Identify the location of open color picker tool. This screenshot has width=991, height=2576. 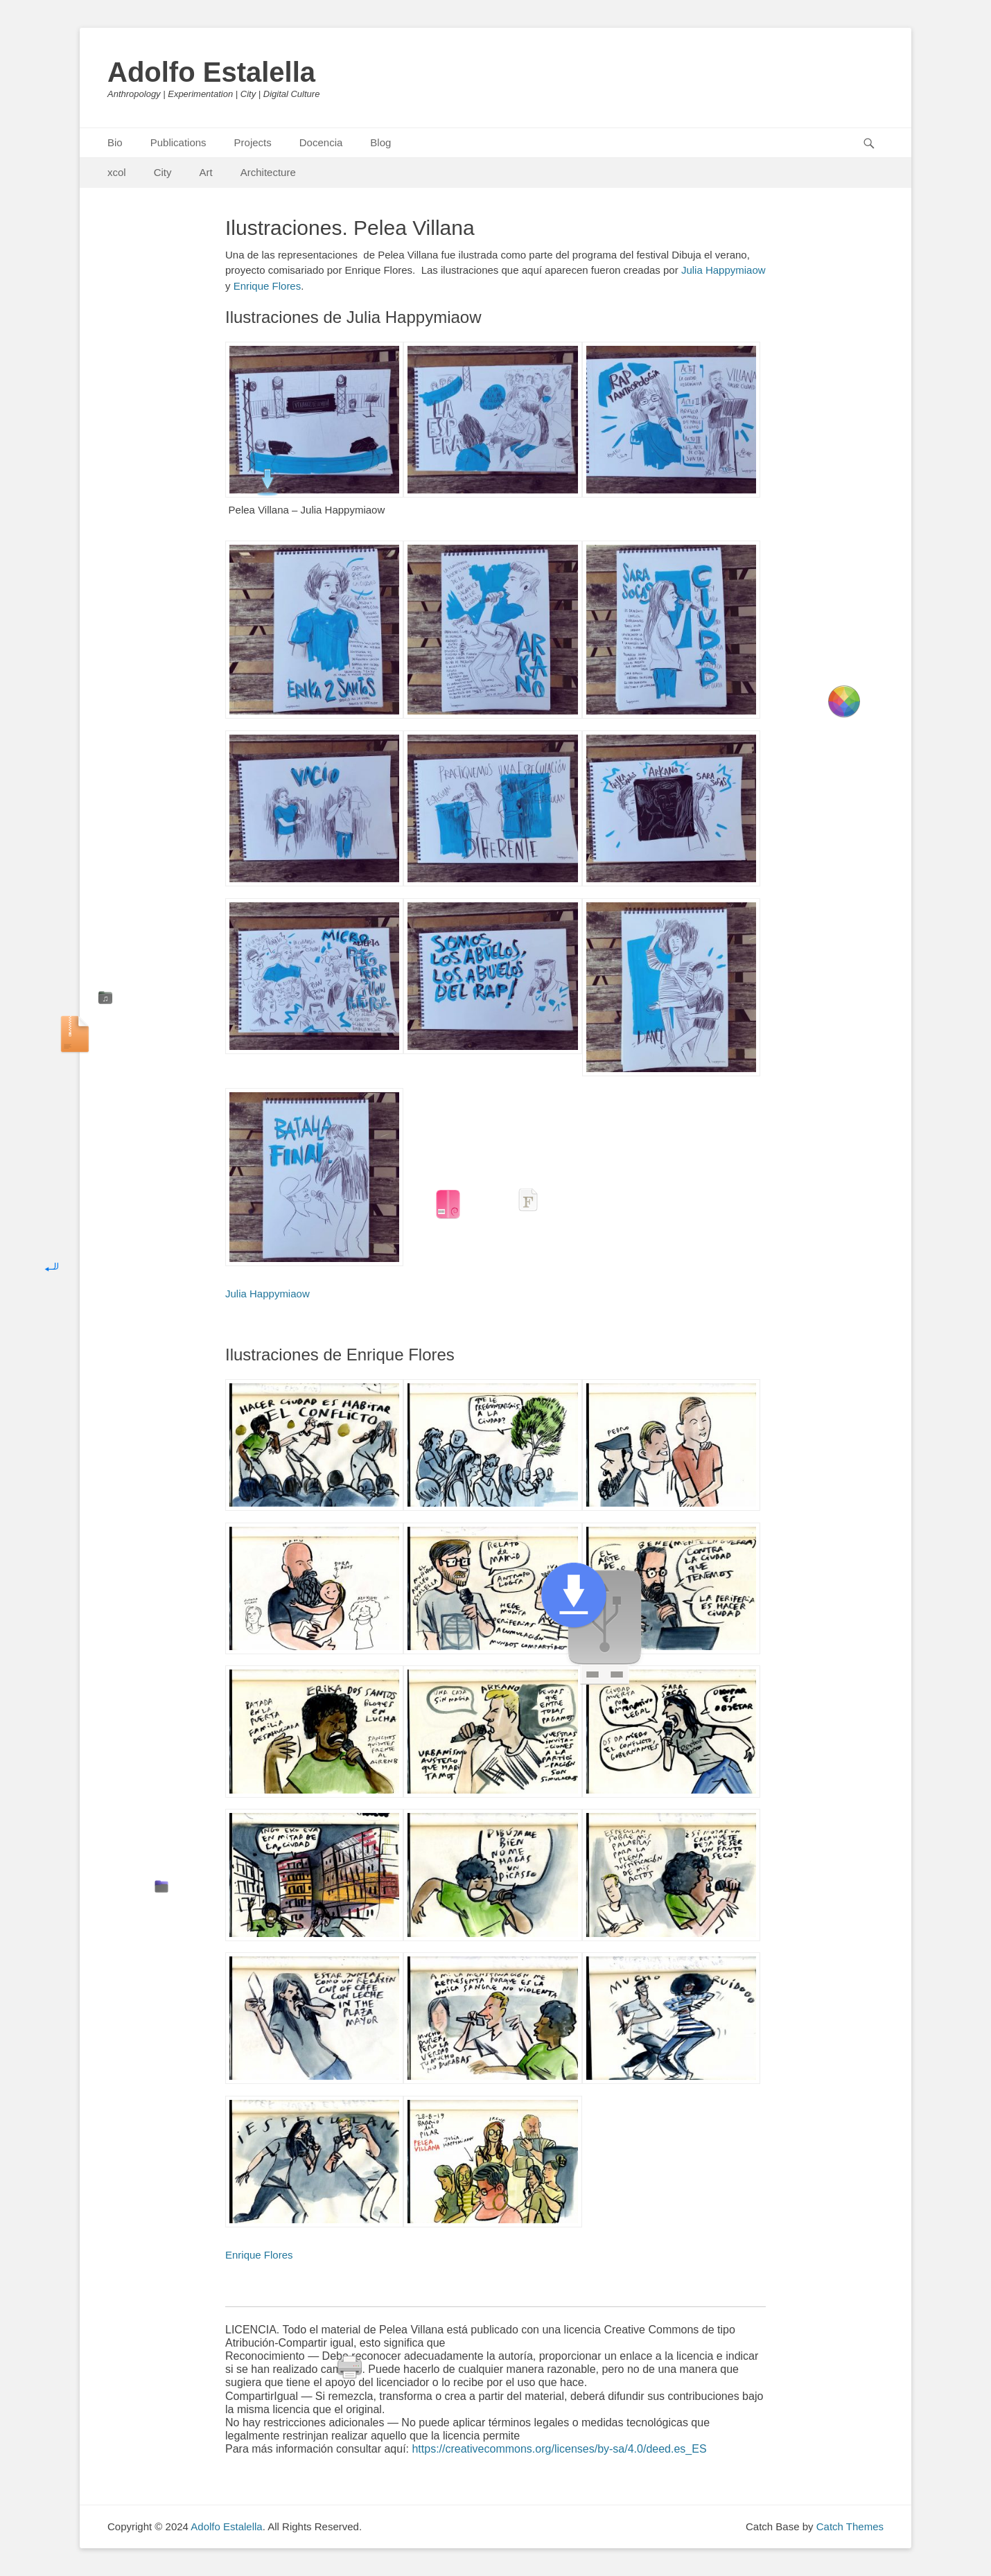
(844, 701).